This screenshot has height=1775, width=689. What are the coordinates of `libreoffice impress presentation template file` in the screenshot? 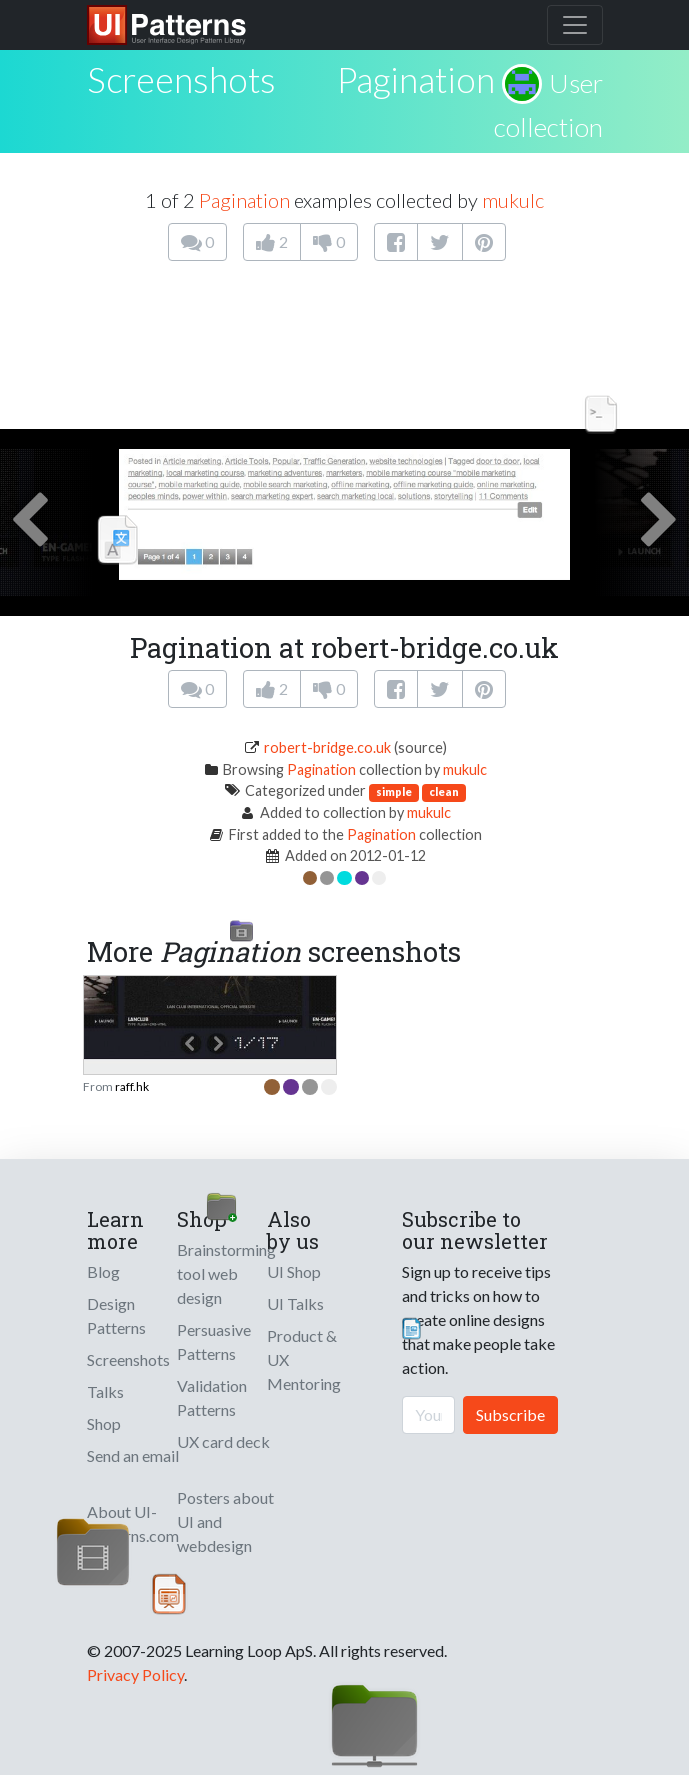 It's located at (169, 1594).